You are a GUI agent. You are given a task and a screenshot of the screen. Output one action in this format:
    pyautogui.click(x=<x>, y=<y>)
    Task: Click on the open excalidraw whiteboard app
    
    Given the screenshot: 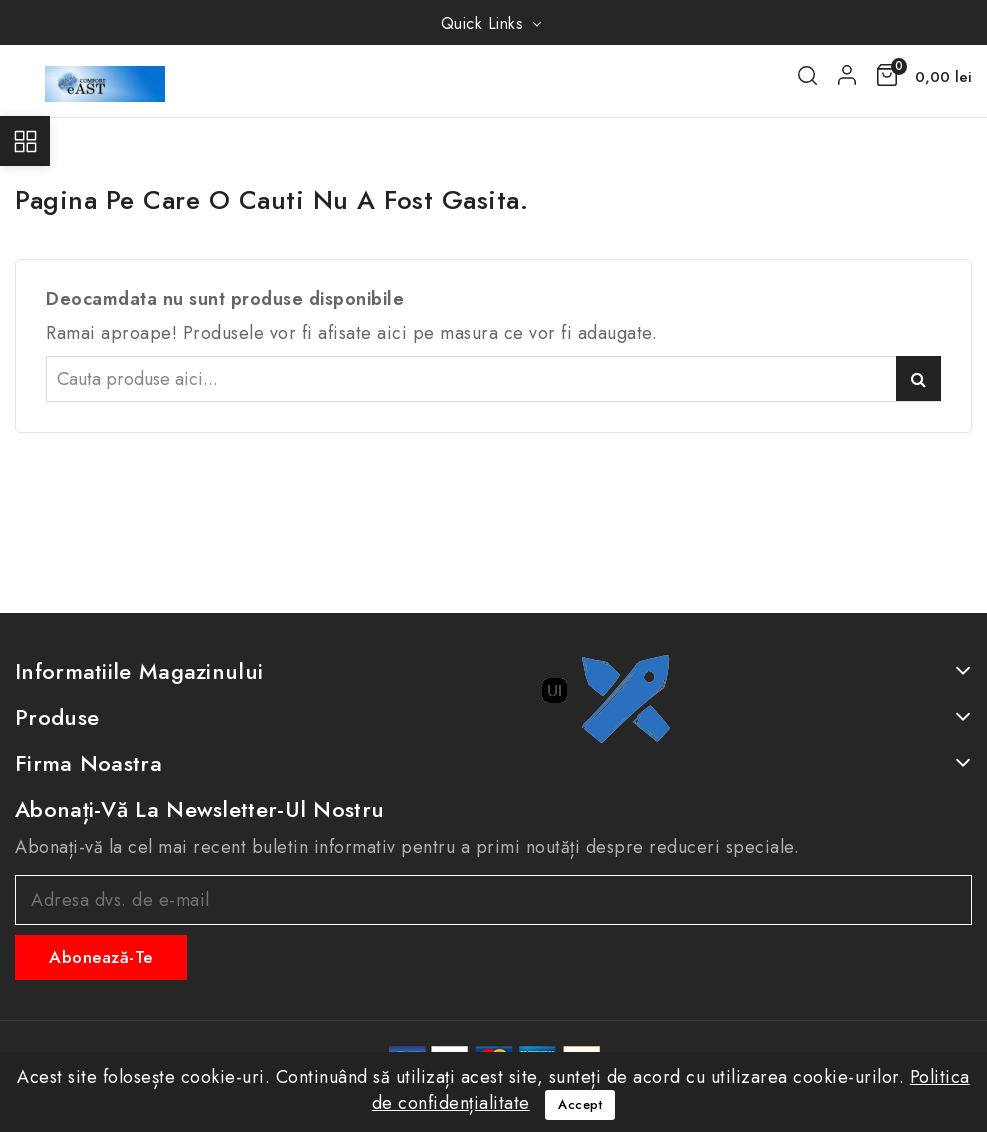 What is the action you would take?
    pyautogui.click(x=626, y=699)
    